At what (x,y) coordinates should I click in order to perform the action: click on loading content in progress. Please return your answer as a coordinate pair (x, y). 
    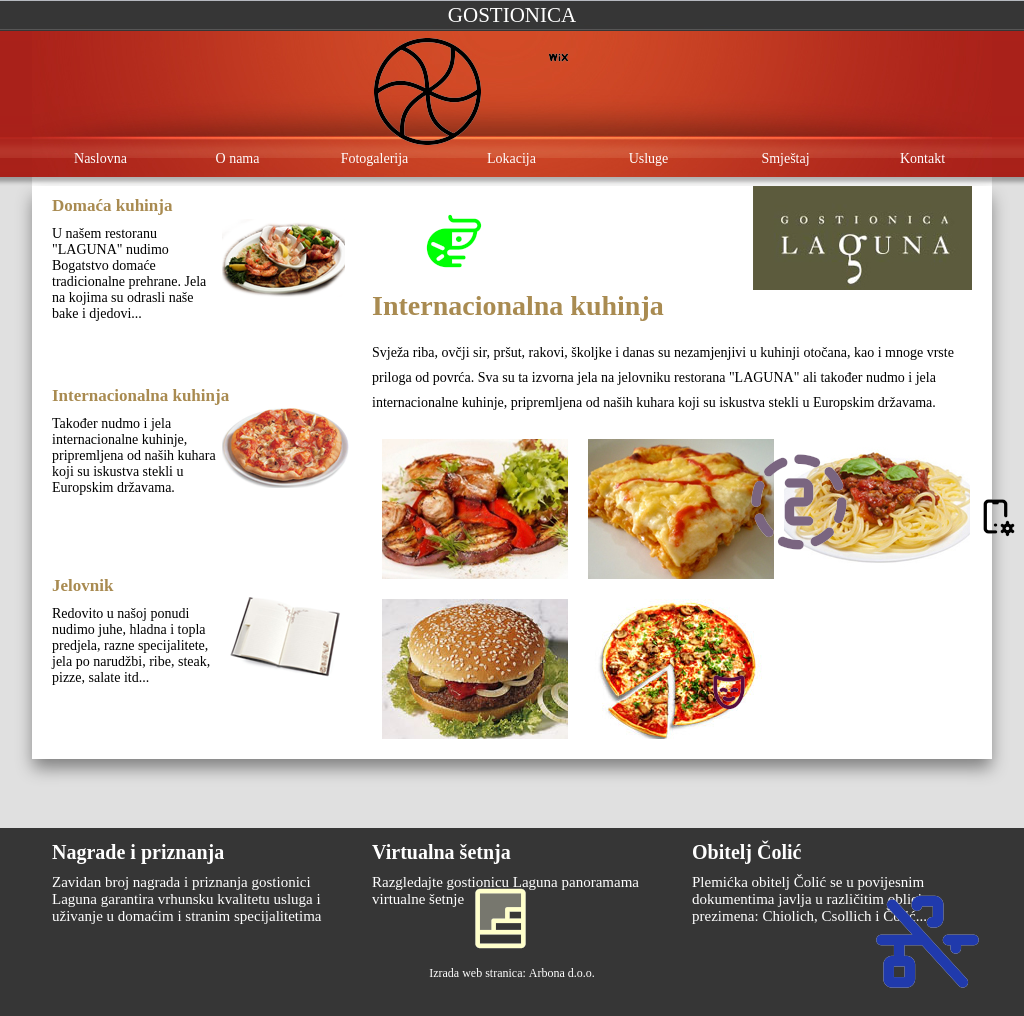
    Looking at the image, I should click on (427, 91).